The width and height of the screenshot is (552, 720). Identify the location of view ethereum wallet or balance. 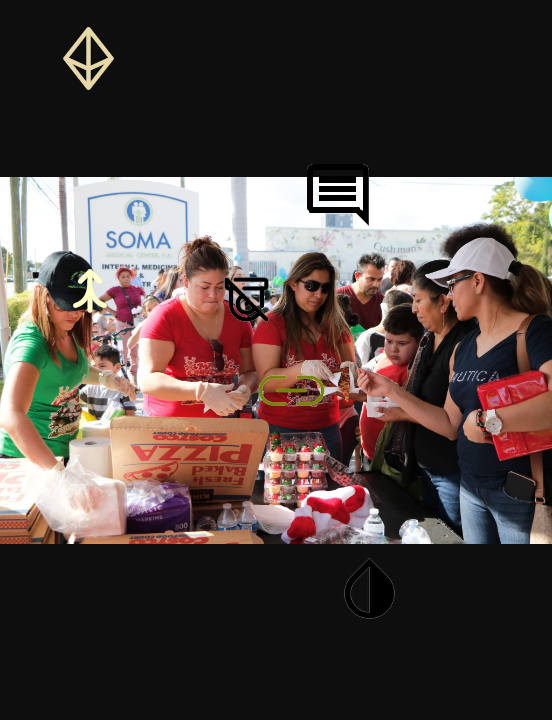
(88, 58).